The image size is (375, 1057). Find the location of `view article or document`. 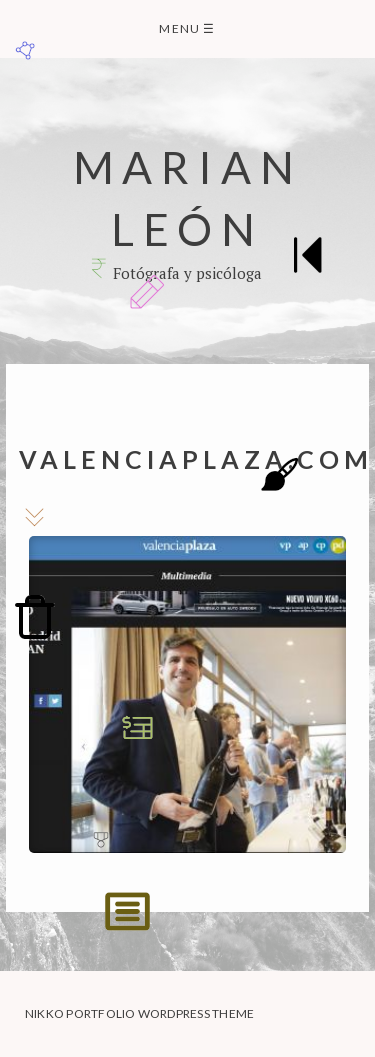

view article or document is located at coordinates (127, 911).